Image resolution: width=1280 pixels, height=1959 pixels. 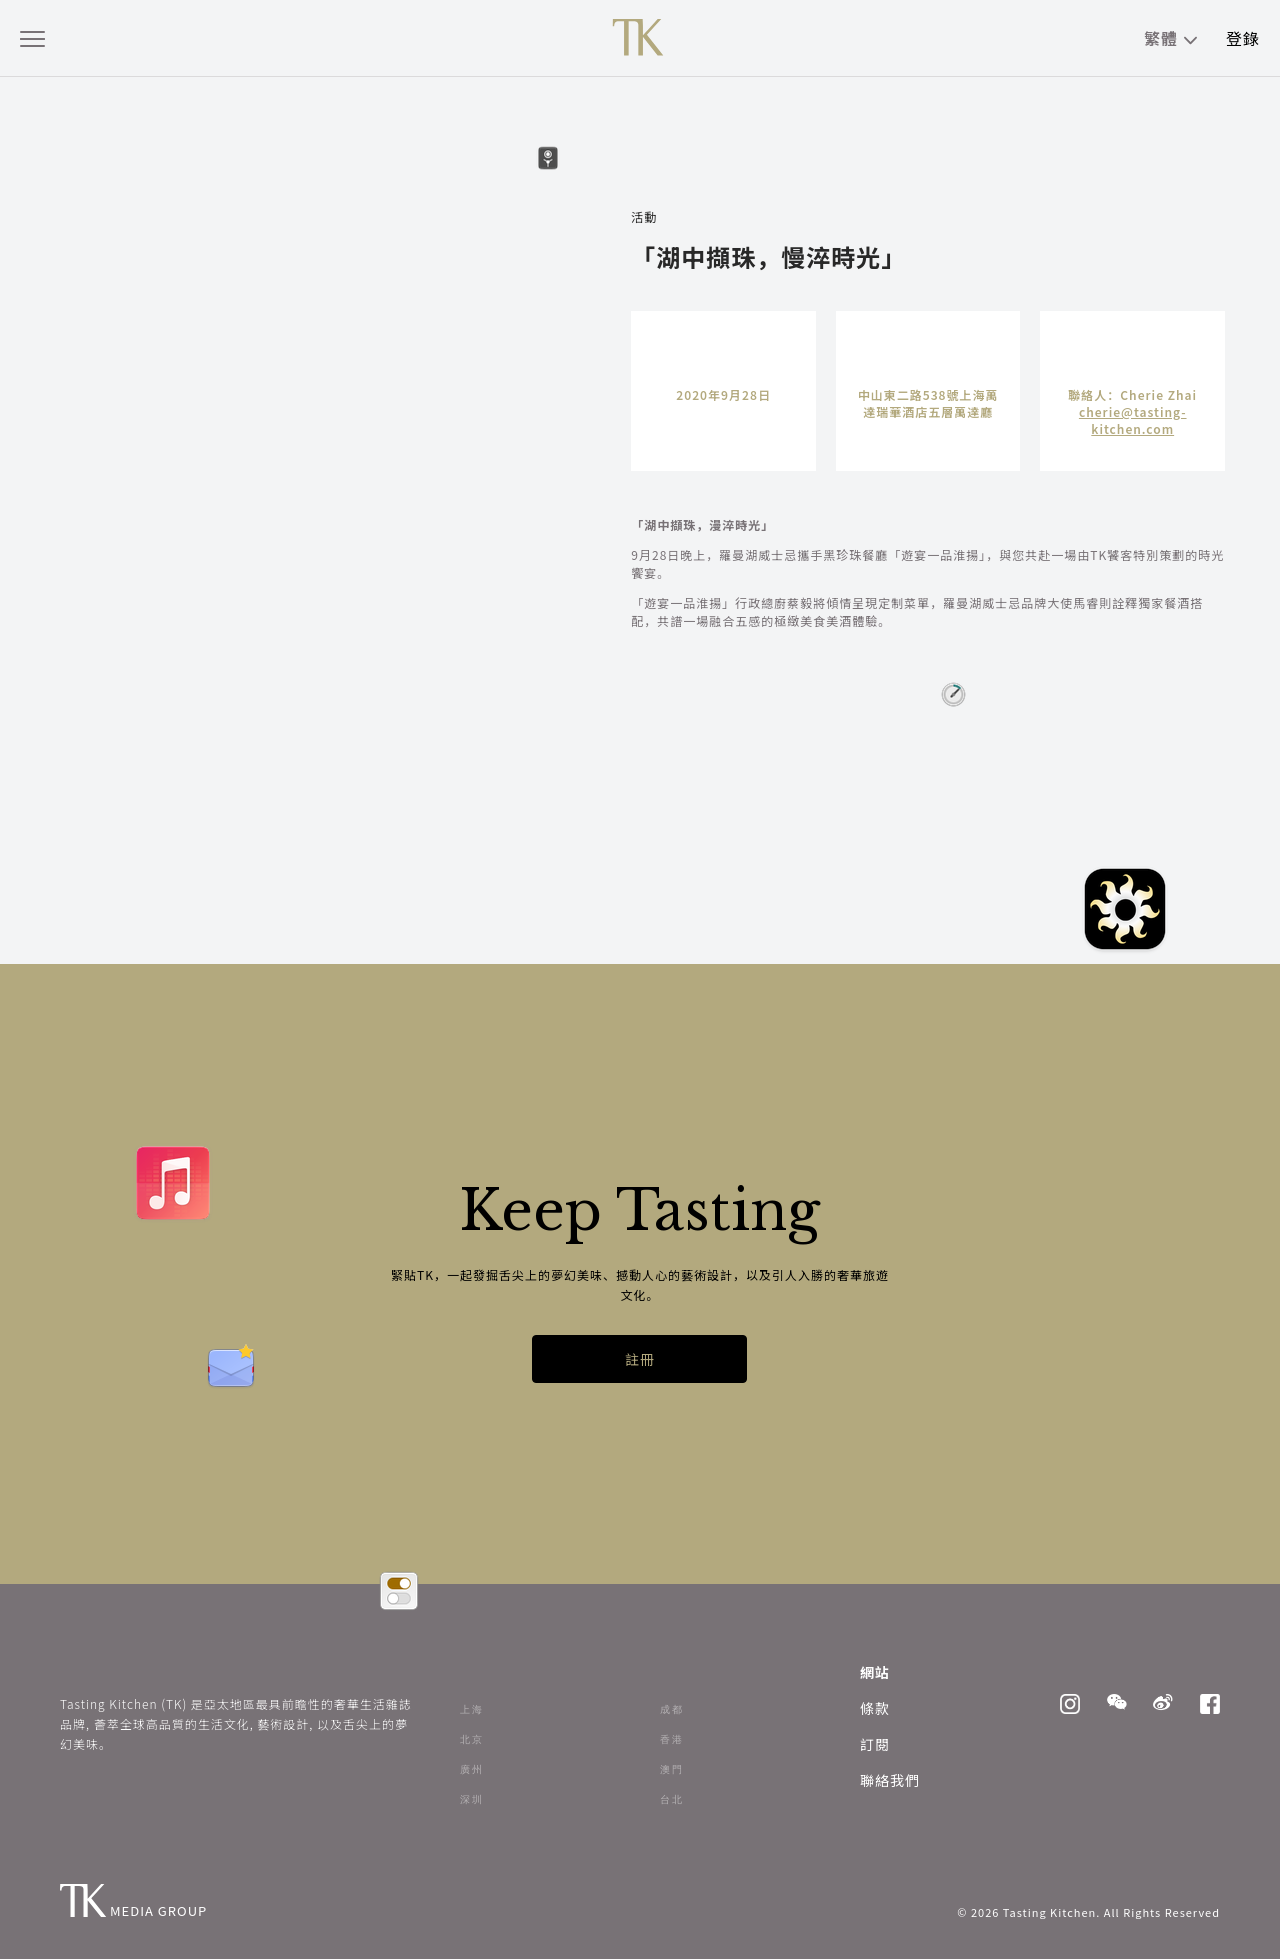 What do you see at coordinates (231, 1368) in the screenshot?
I see `mark email as unread` at bounding box center [231, 1368].